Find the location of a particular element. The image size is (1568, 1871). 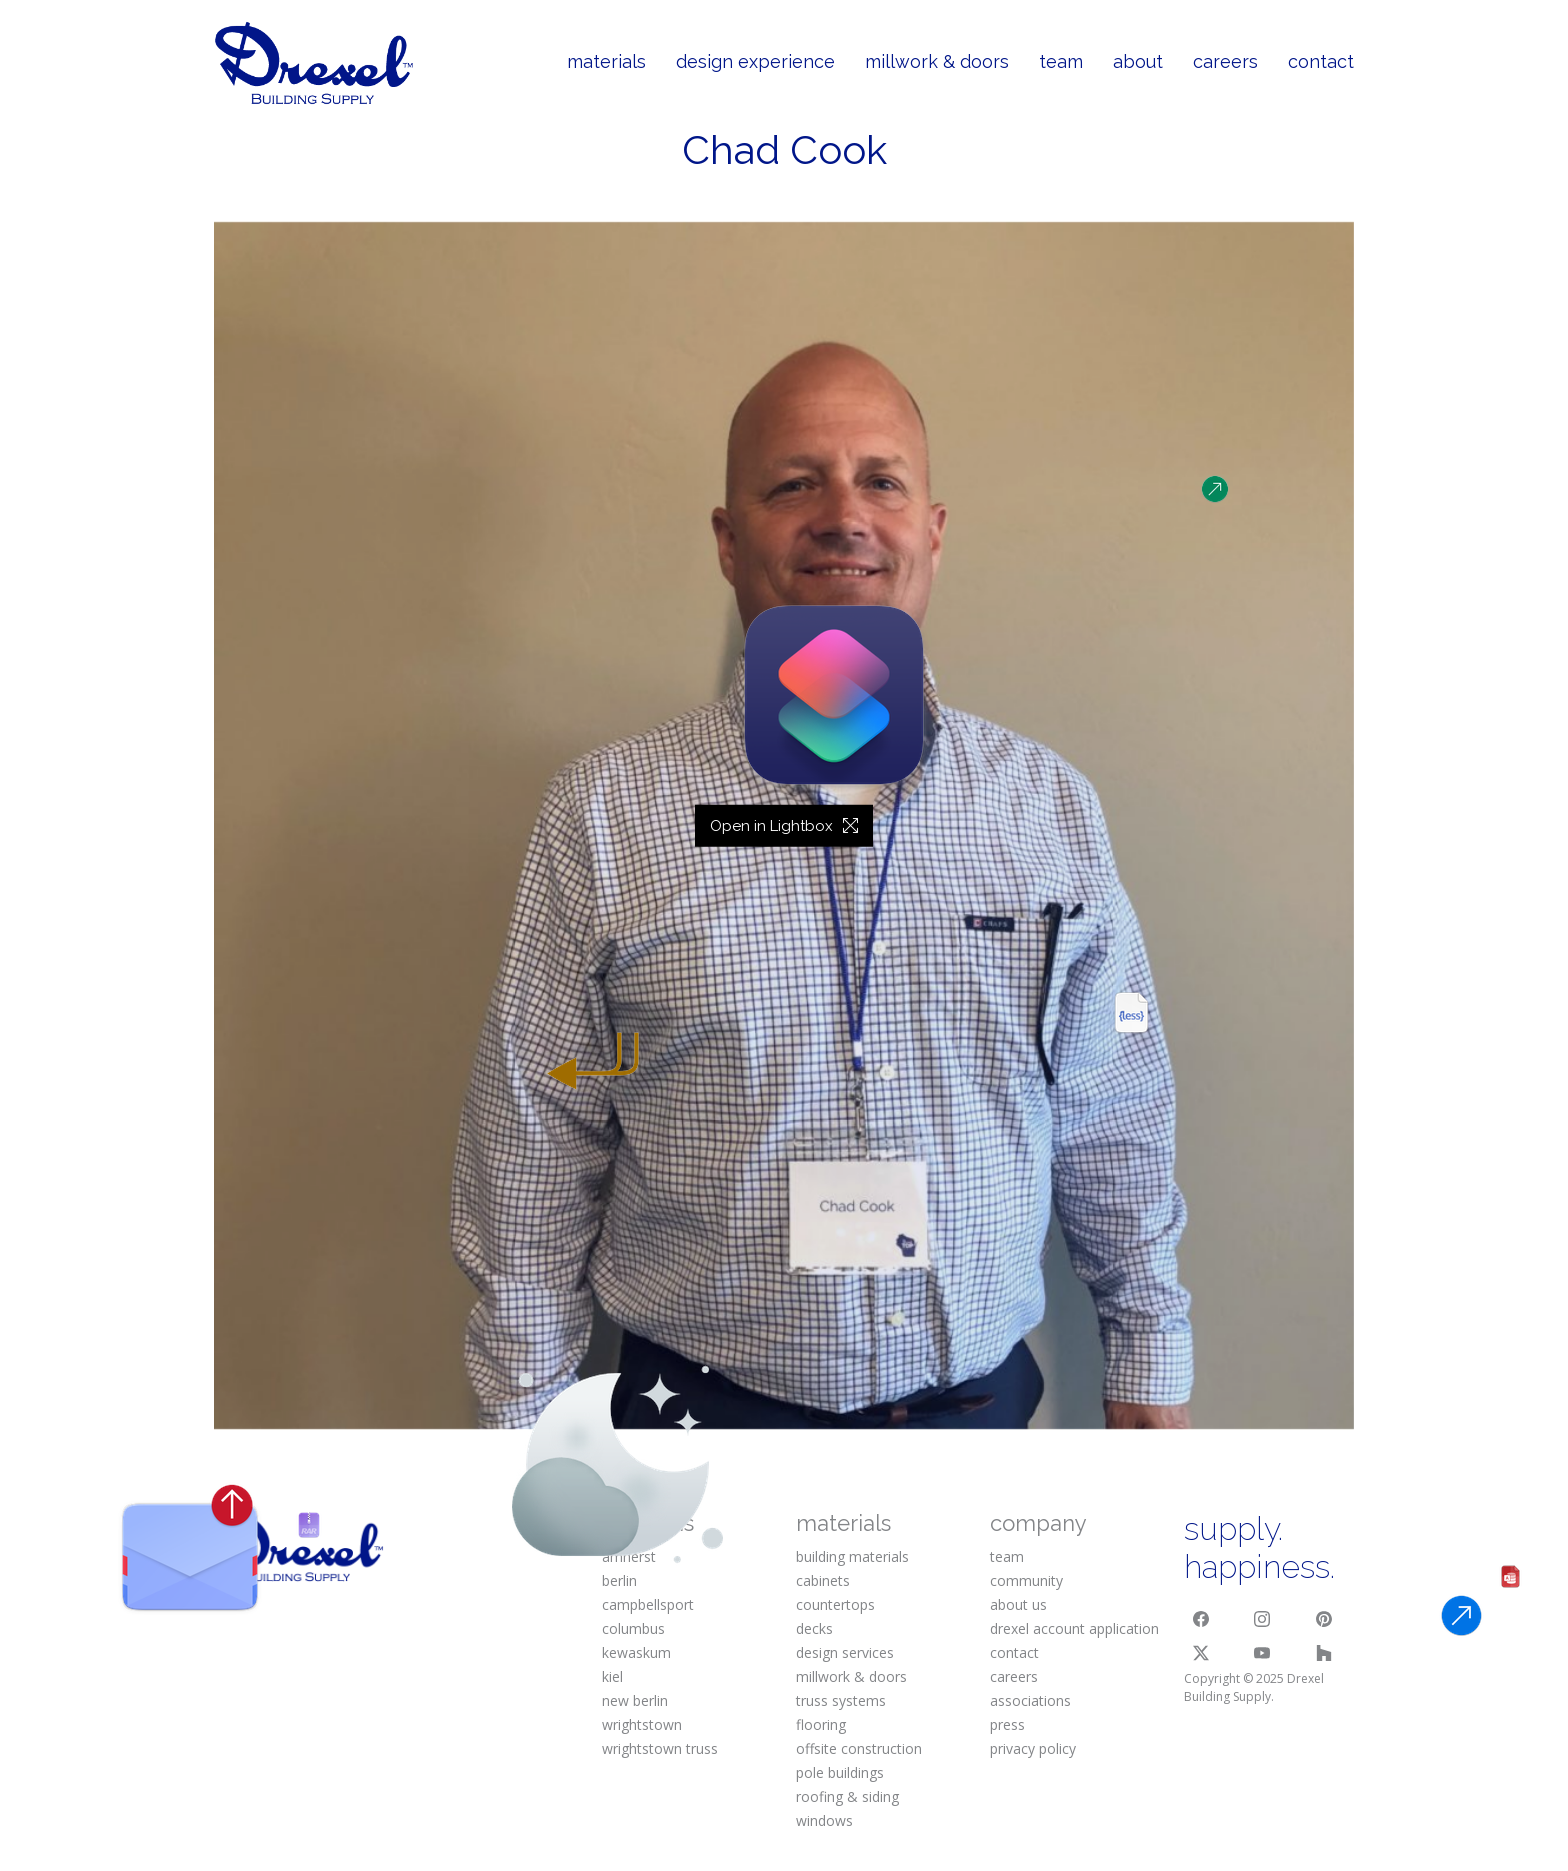

a LESS stylesheet file is located at coordinates (1131, 1012).